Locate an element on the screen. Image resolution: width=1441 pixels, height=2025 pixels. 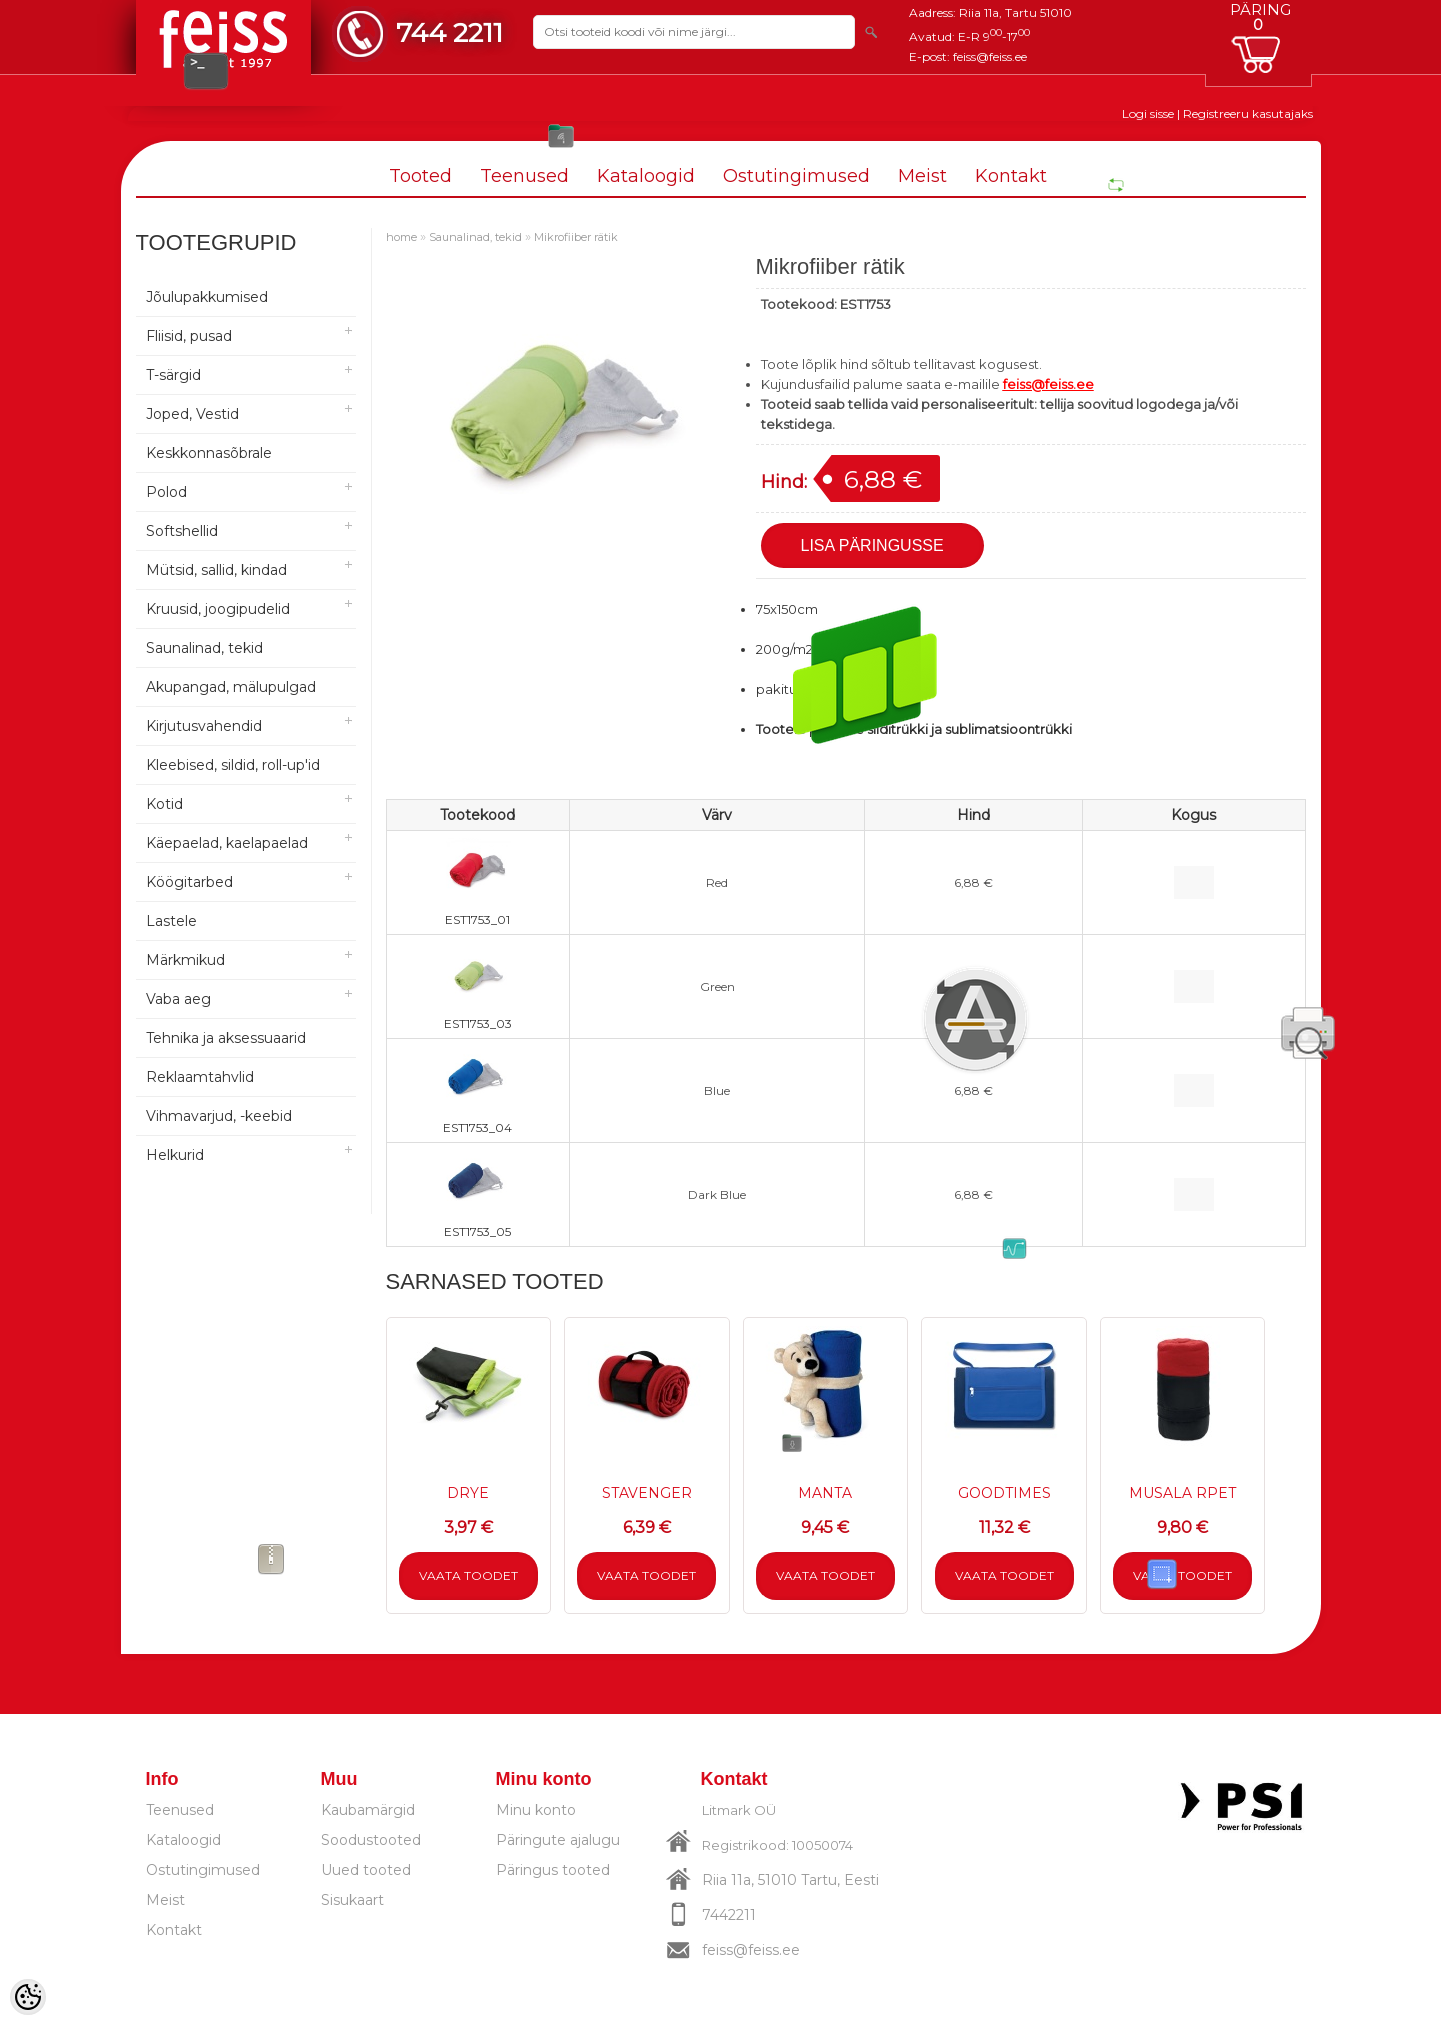
open downloads folder is located at coordinates (792, 1443).